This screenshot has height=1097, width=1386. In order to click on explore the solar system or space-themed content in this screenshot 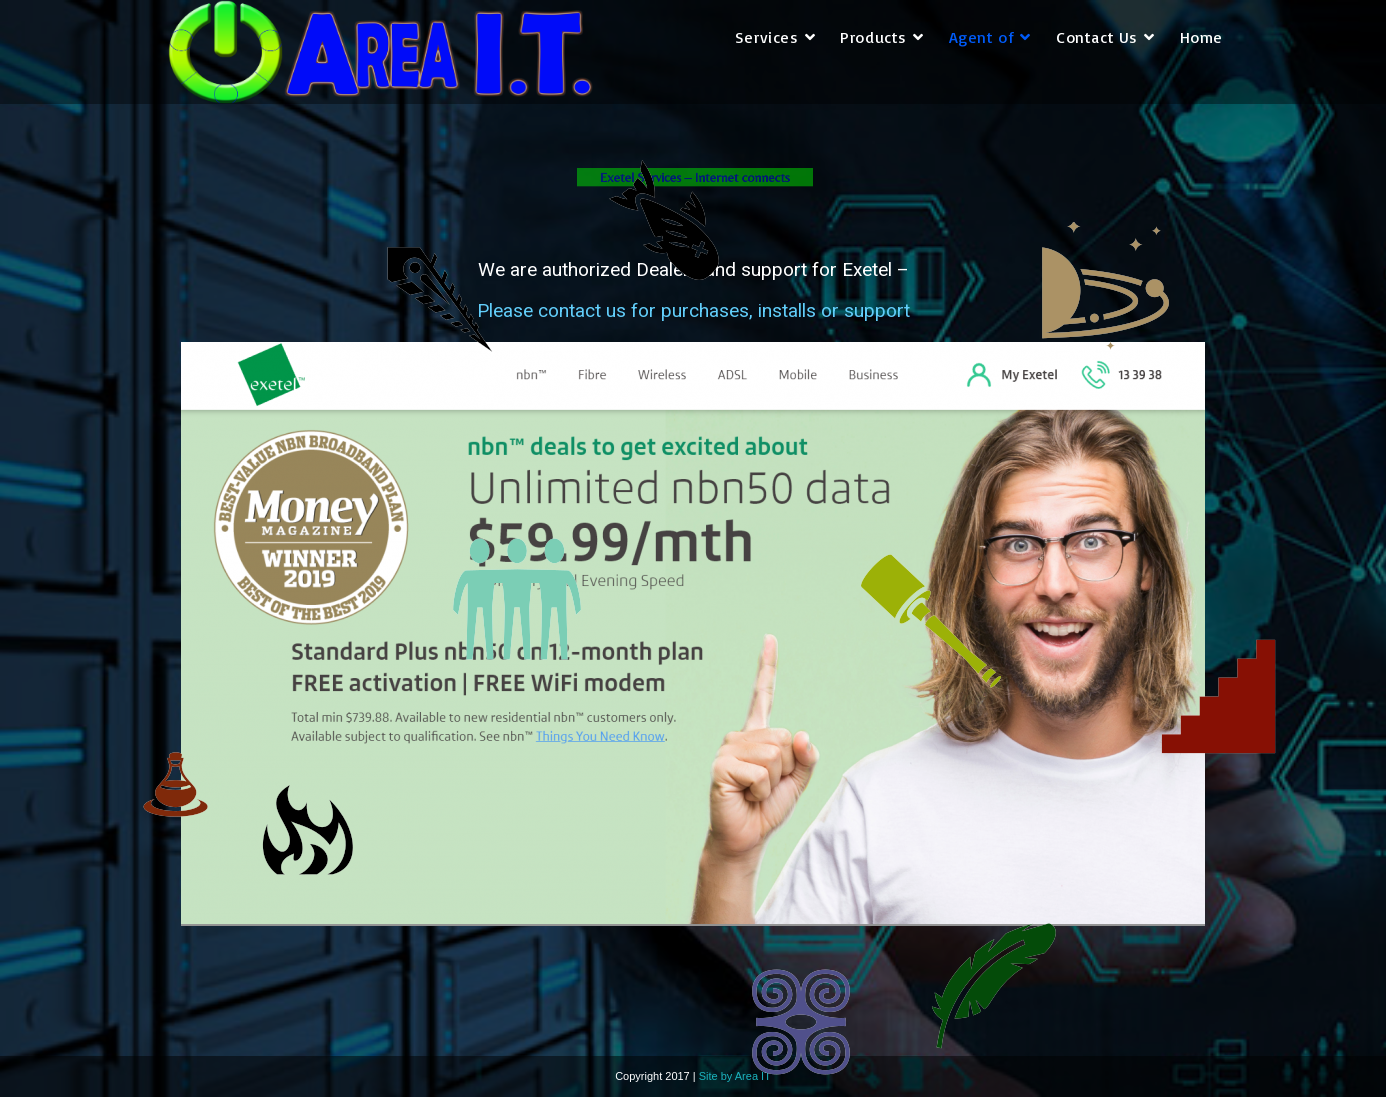, I will do `click(1110, 290)`.